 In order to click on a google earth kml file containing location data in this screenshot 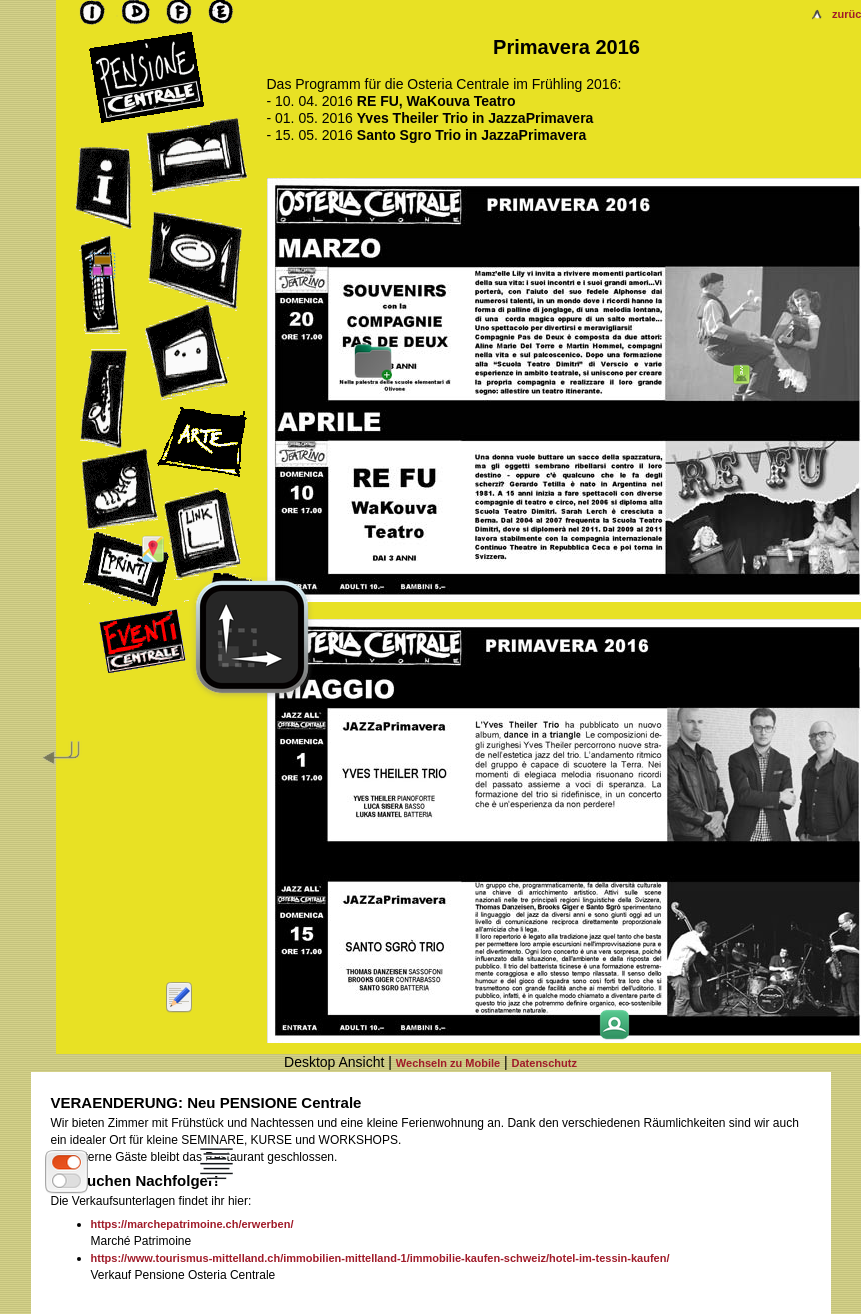, I will do `click(153, 549)`.